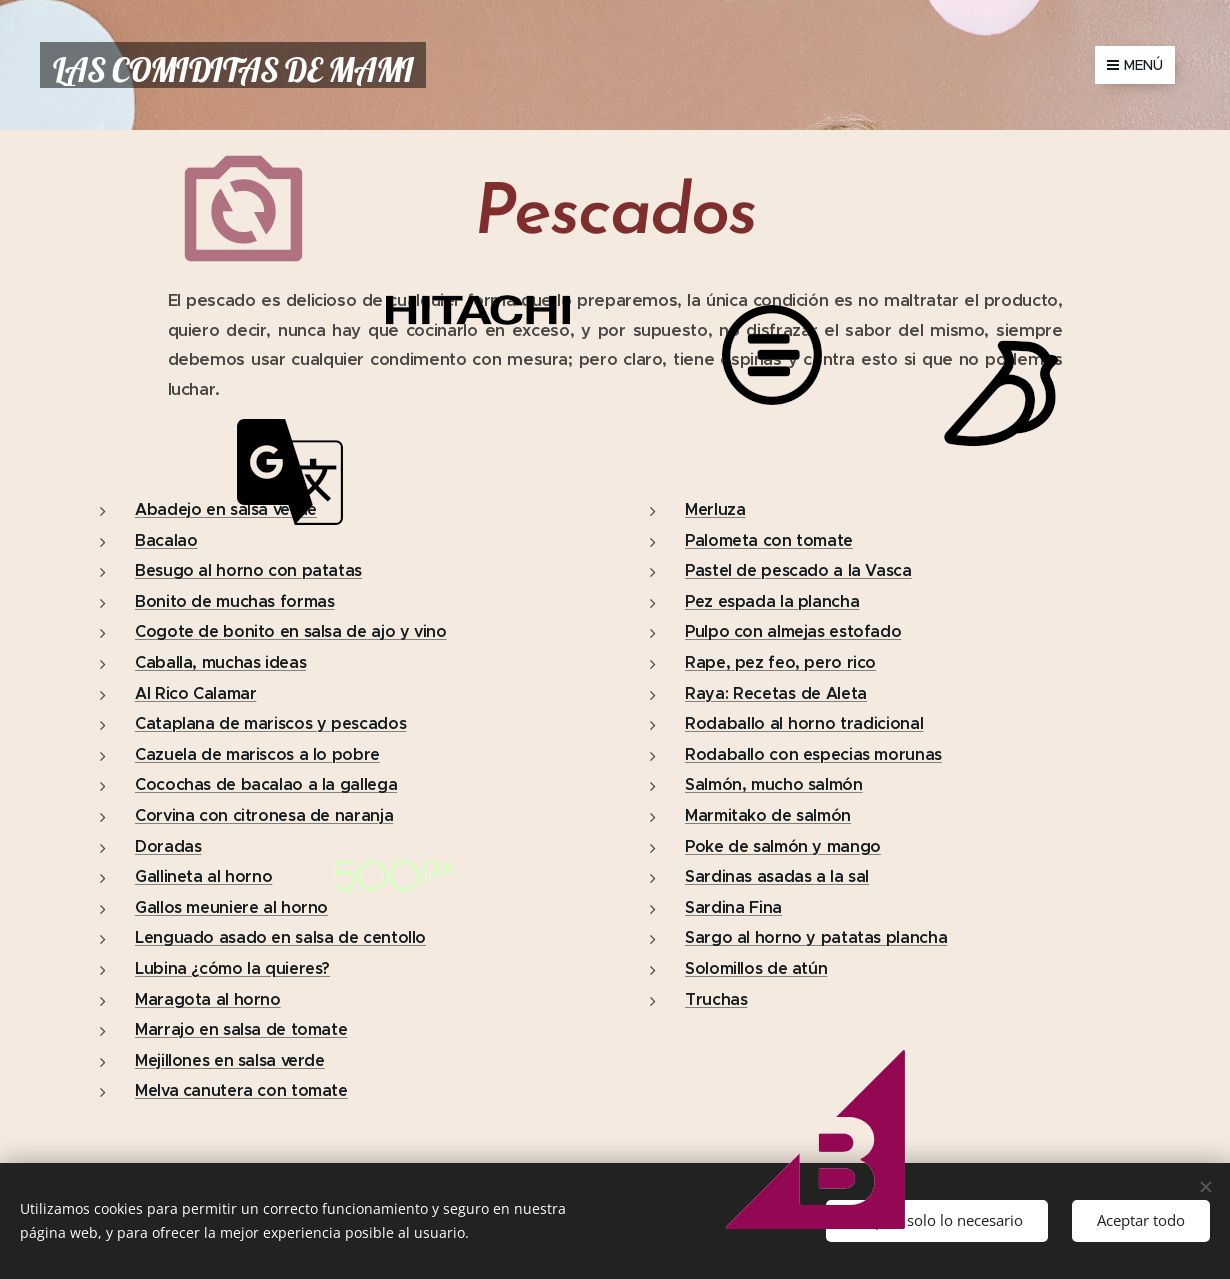  What do you see at coordinates (243, 208) in the screenshot?
I see `switch between front and rear camera` at bounding box center [243, 208].